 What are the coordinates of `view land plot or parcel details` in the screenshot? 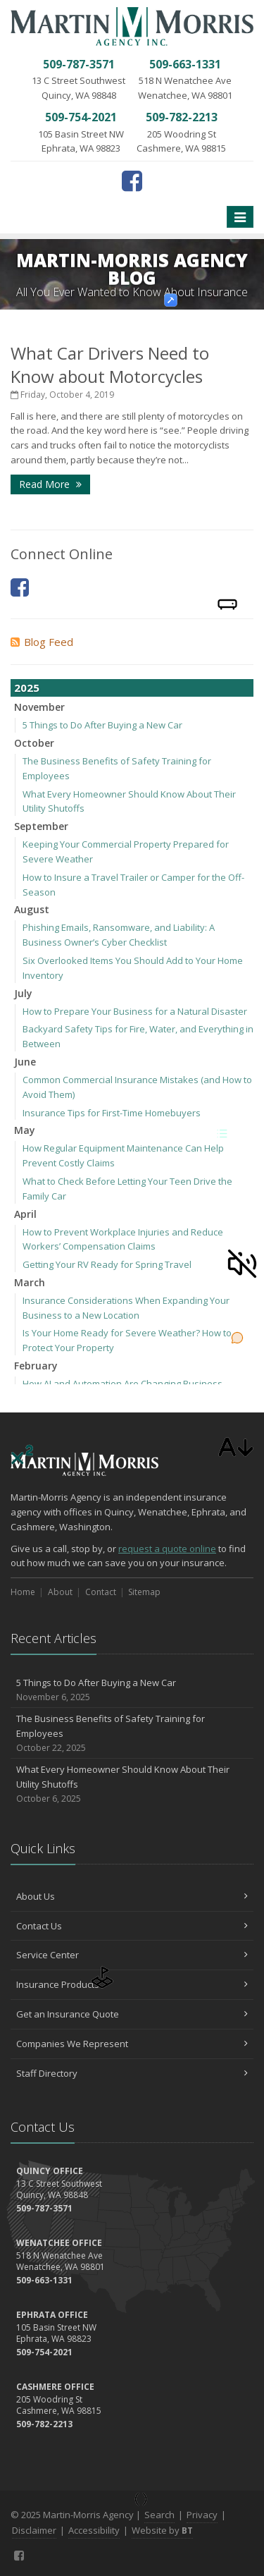 It's located at (102, 1977).